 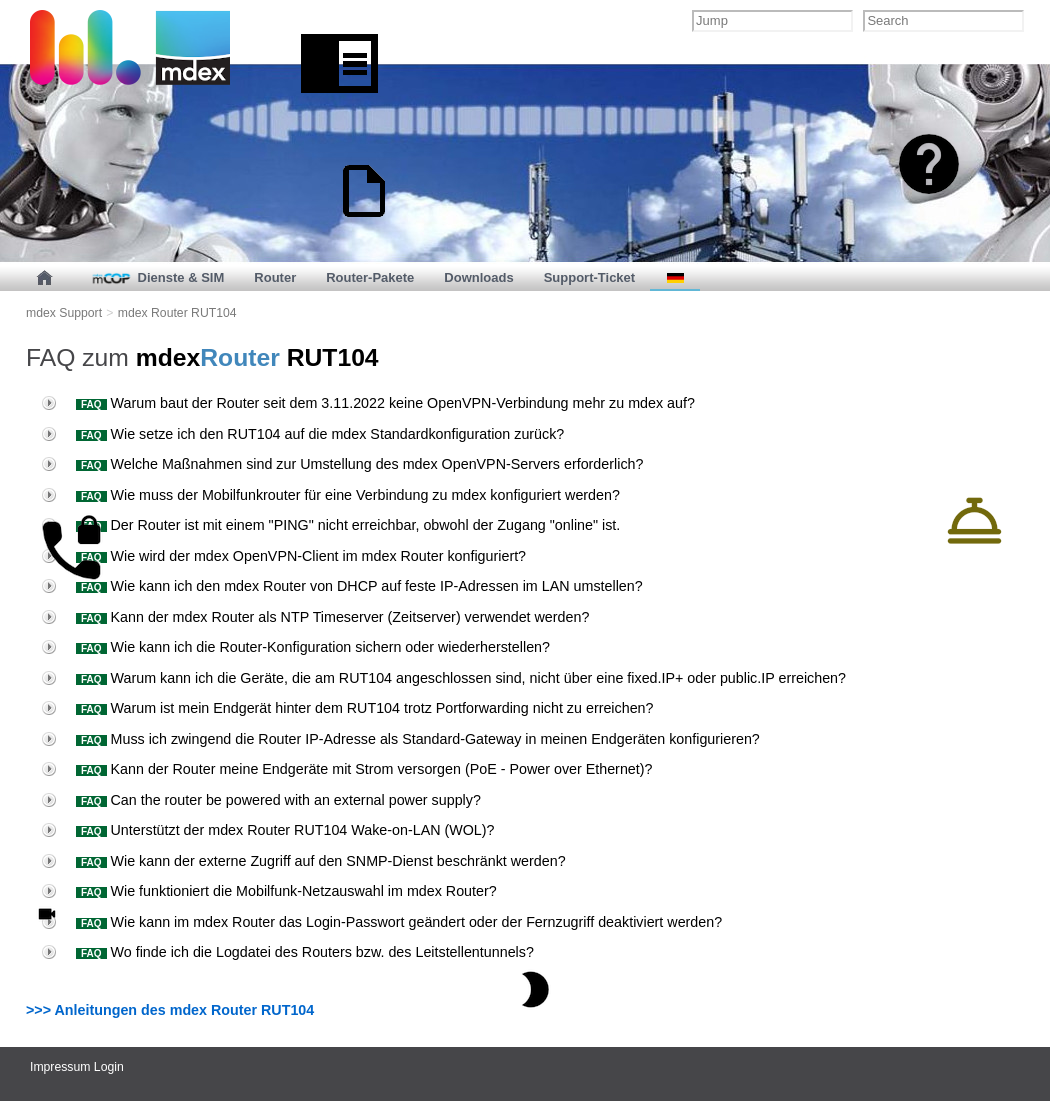 I want to click on start a video call, so click(x=47, y=914).